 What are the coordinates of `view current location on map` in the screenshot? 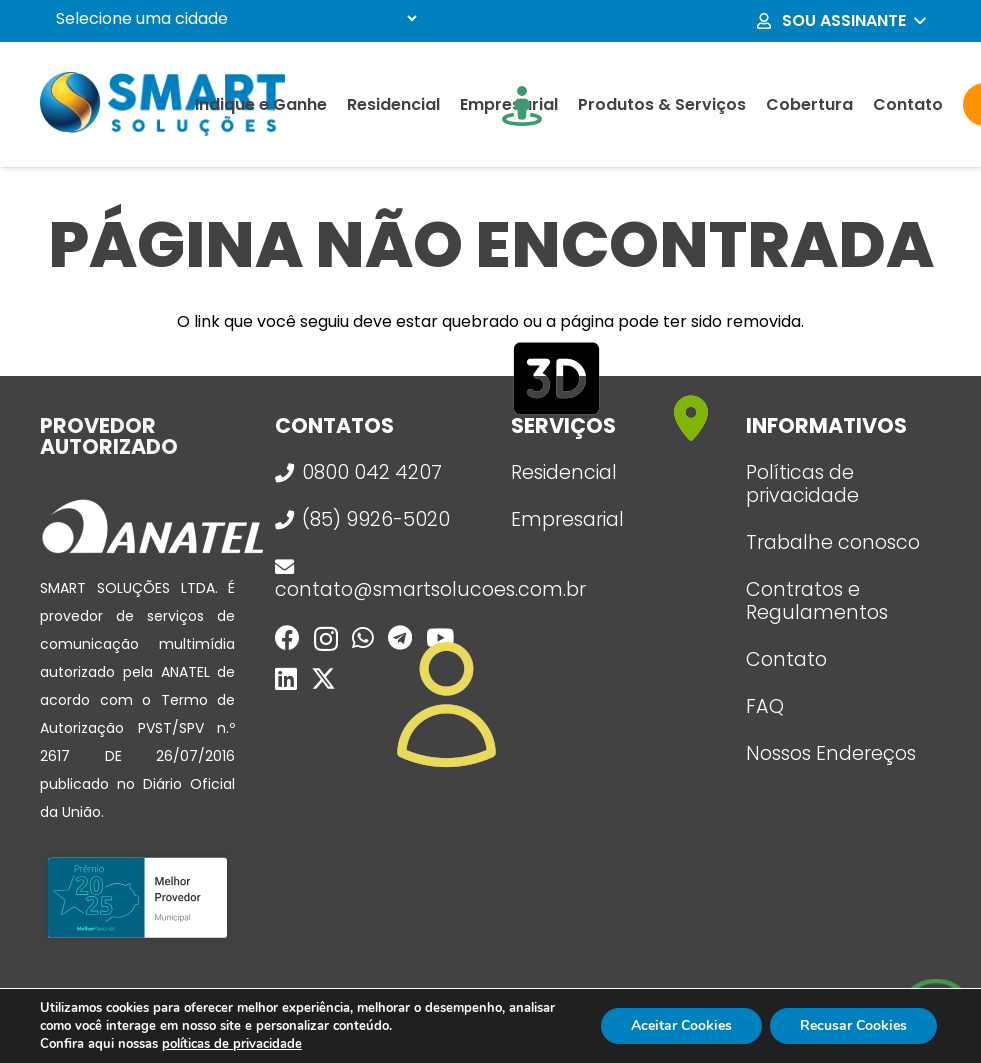 It's located at (691, 418).